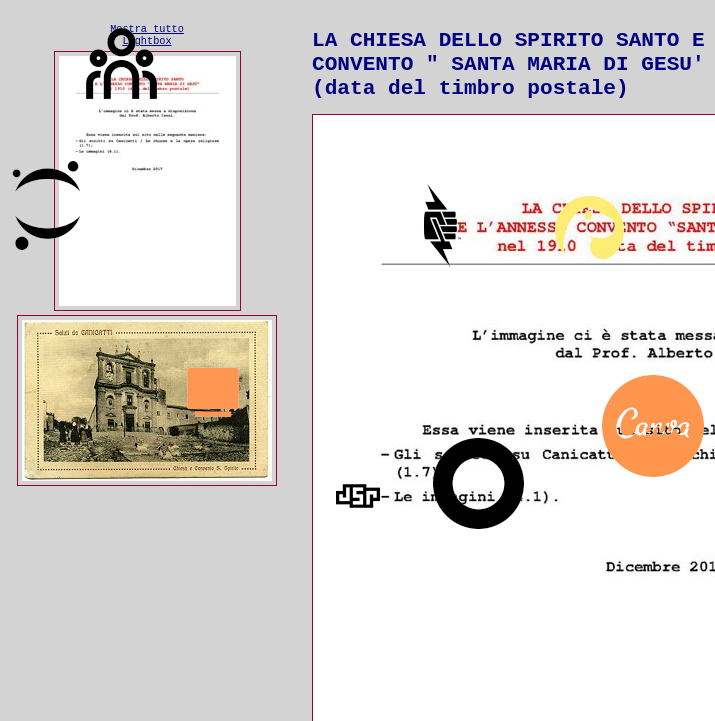  Describe the element at coordinates (121, 63) in the screenshot. I see `view team members` at that location.